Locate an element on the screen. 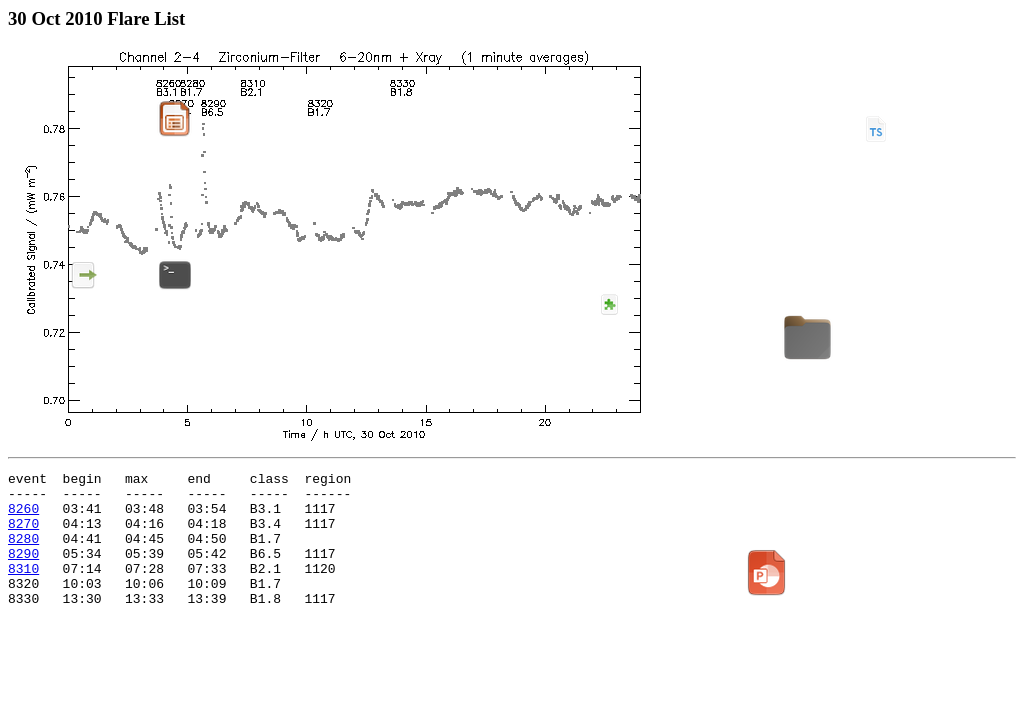 Image resolution: width=1024 pixels, height=720 pixels. open a presentation file is located at coordinates (174, 118).